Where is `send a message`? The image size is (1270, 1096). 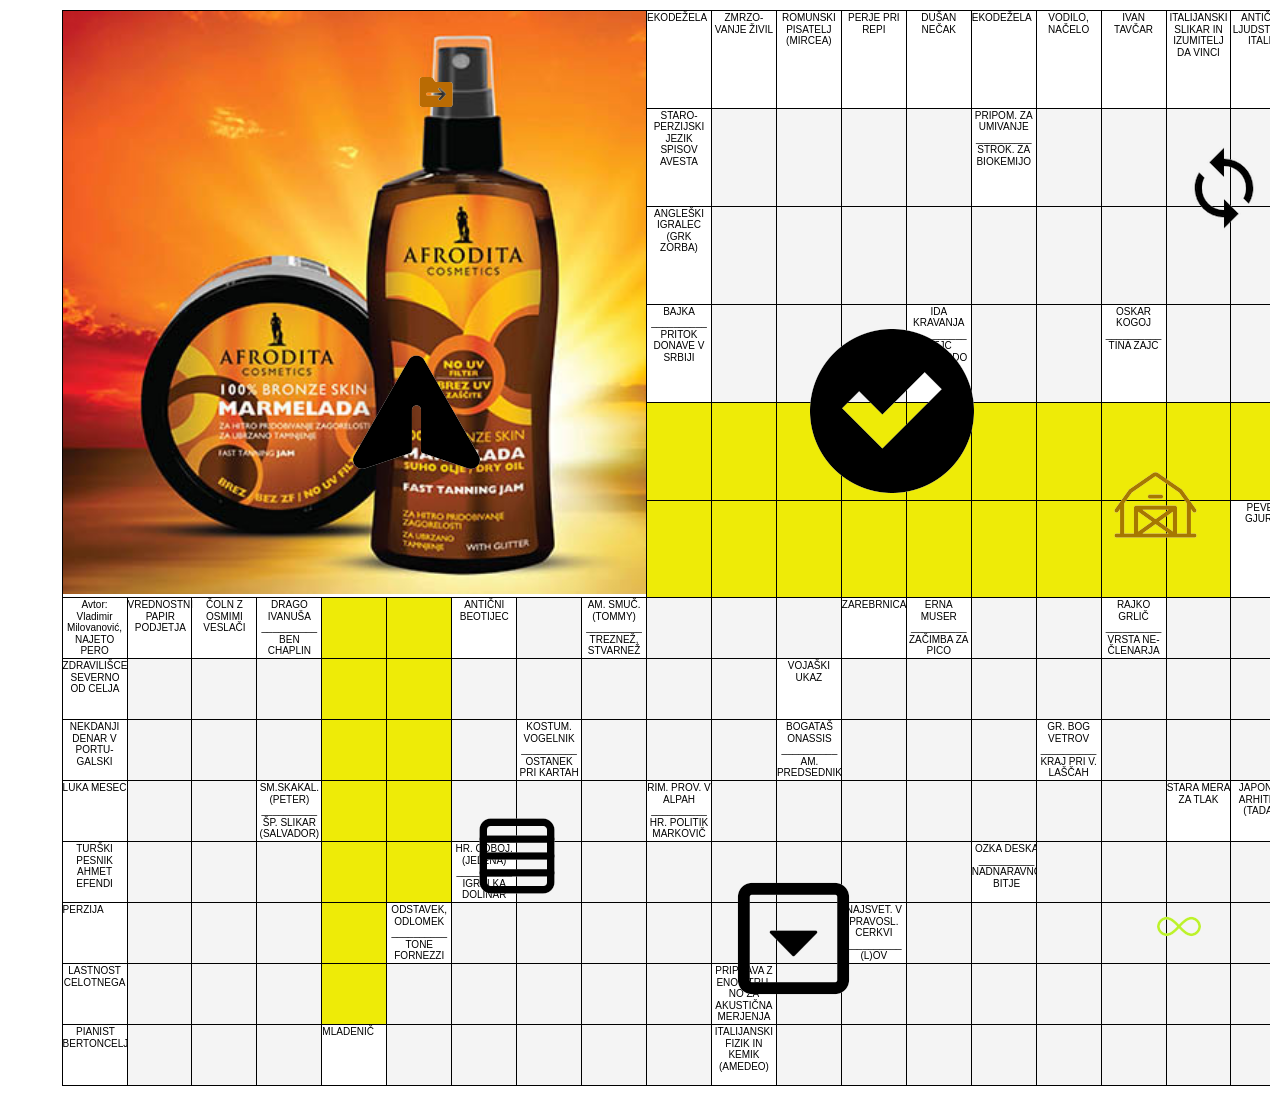
send a message is located at coordinates (416, 414).